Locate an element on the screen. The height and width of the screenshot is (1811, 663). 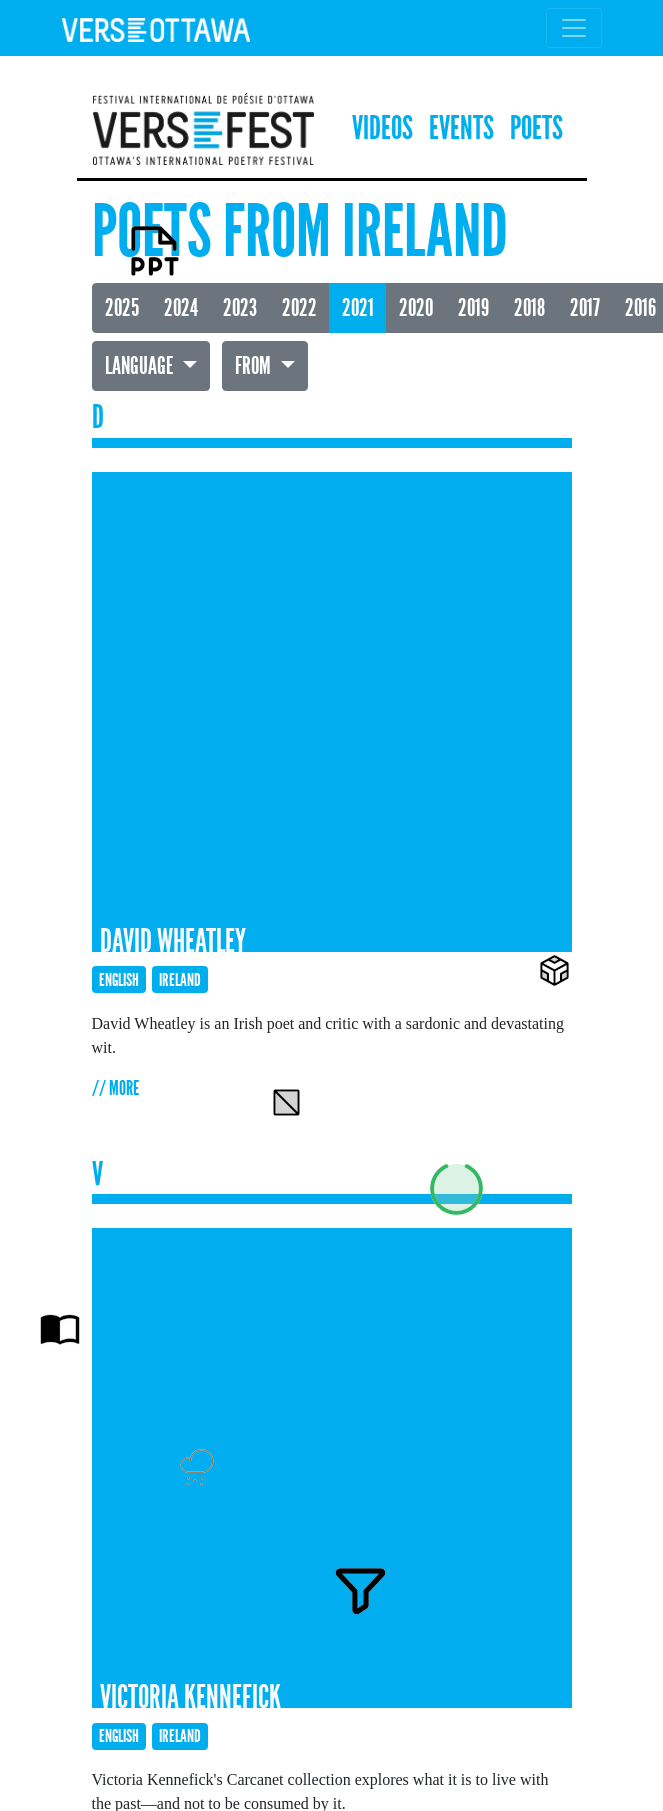
indicates snowy weather conditions is located at coordinates (197, 1467).